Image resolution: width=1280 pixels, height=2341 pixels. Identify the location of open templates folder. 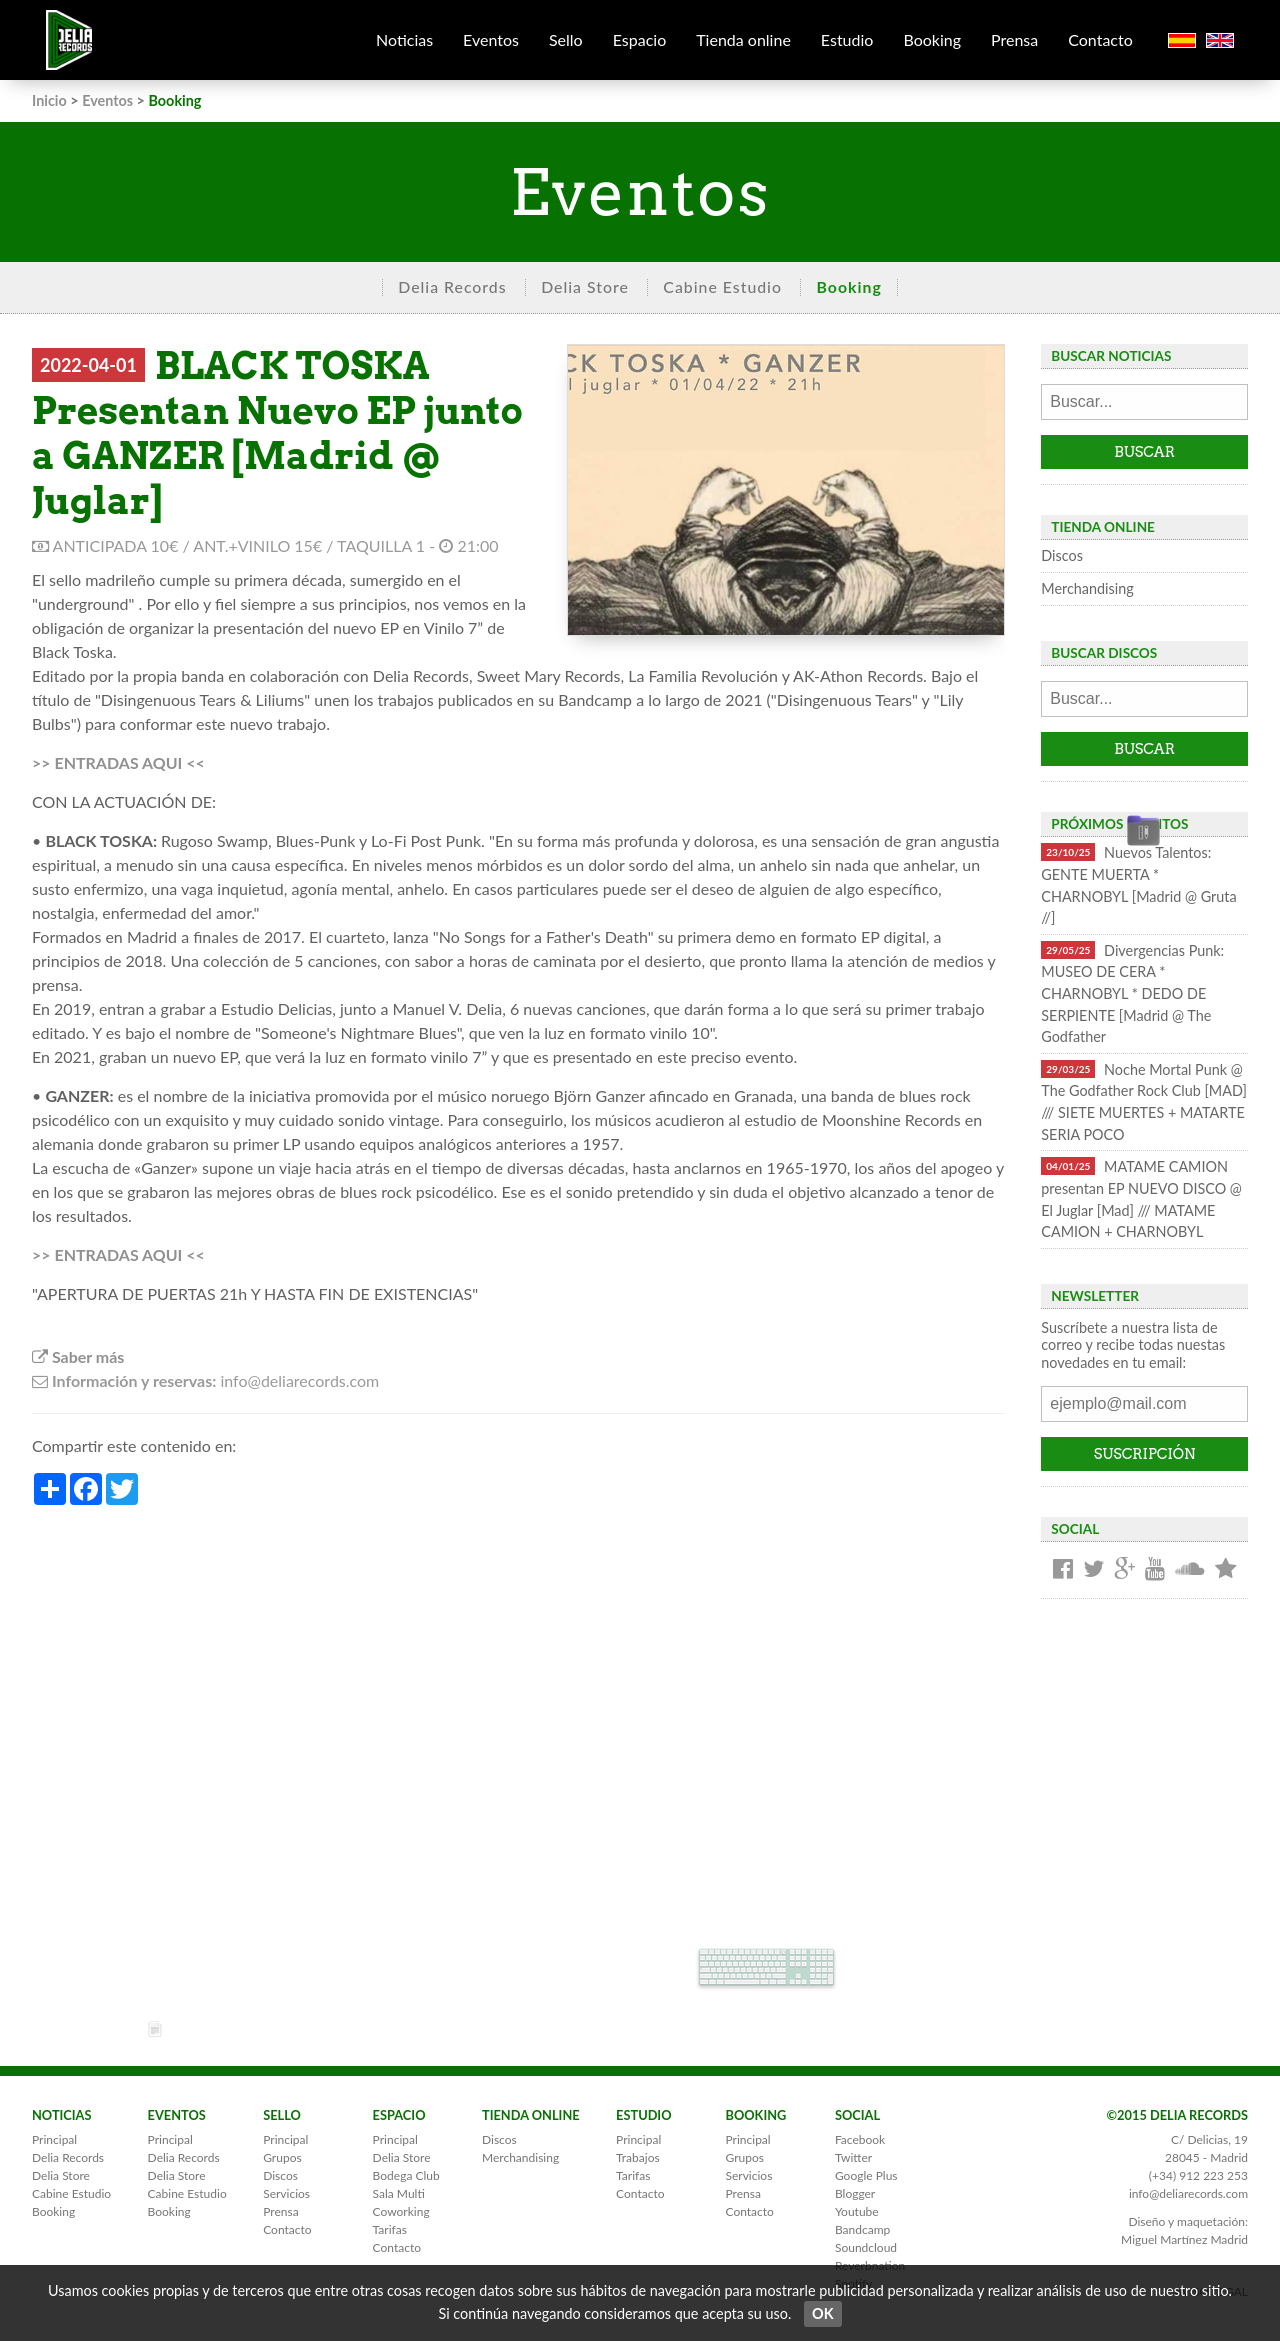
(1143, 830).